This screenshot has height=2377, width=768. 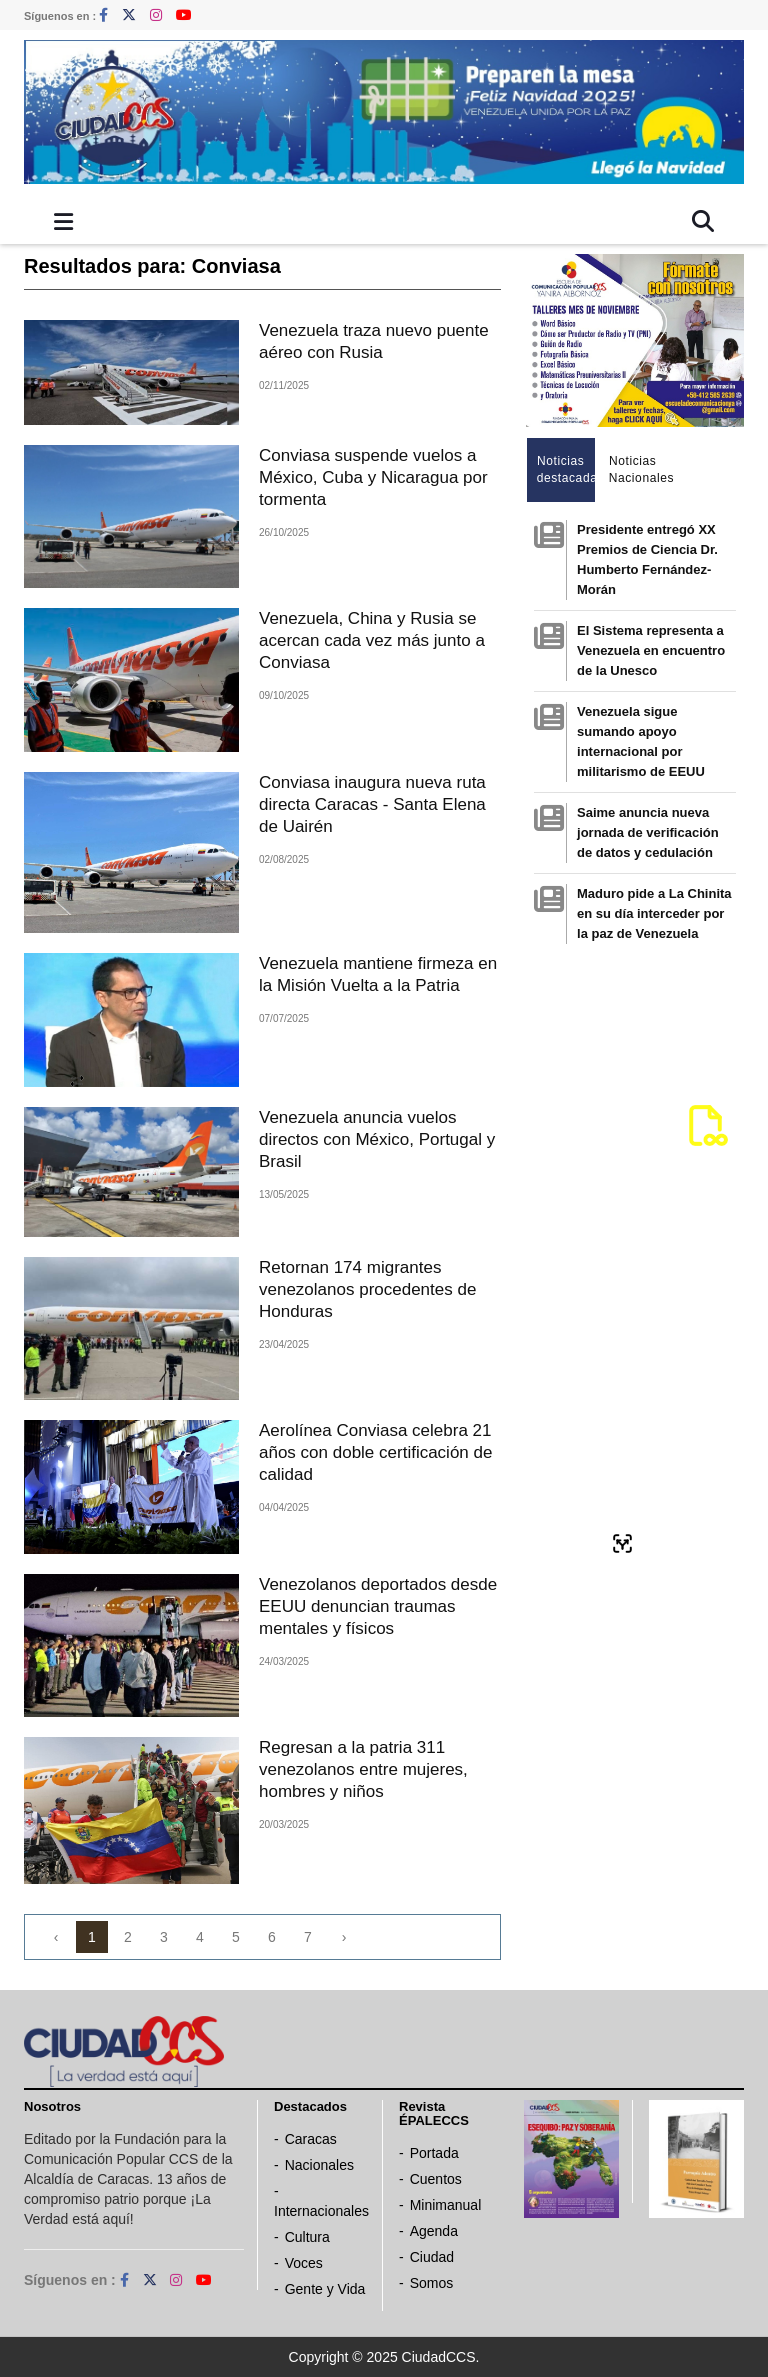 What do you see at coordinates (705, 1125) in the screenshot?
I see `a file with unlimited or infinite storage` at bounding box center [705, 1125].